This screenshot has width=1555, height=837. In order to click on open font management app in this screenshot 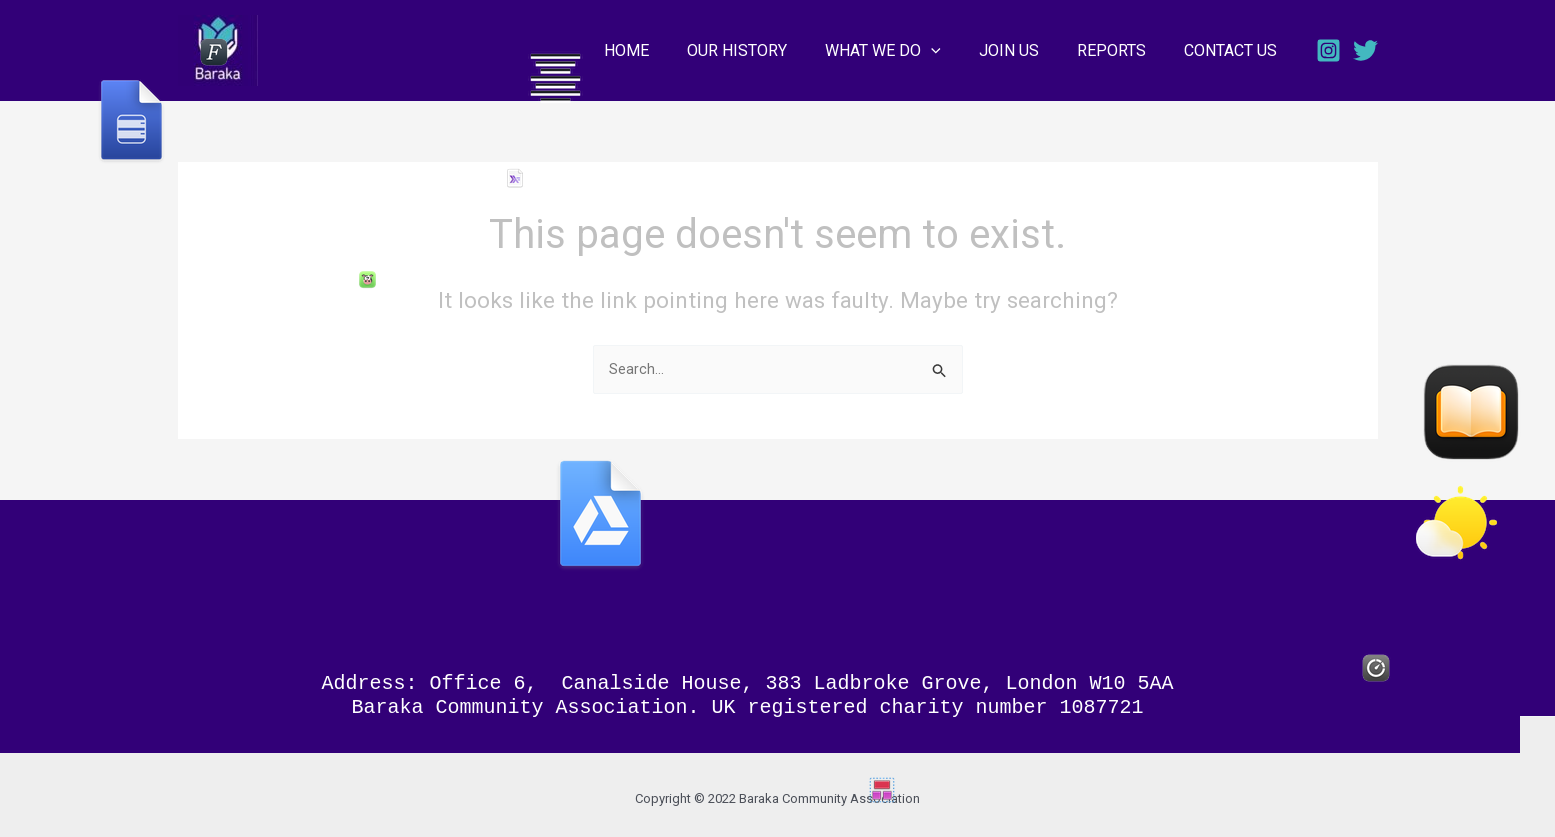, I will do `click(214, 52)`.